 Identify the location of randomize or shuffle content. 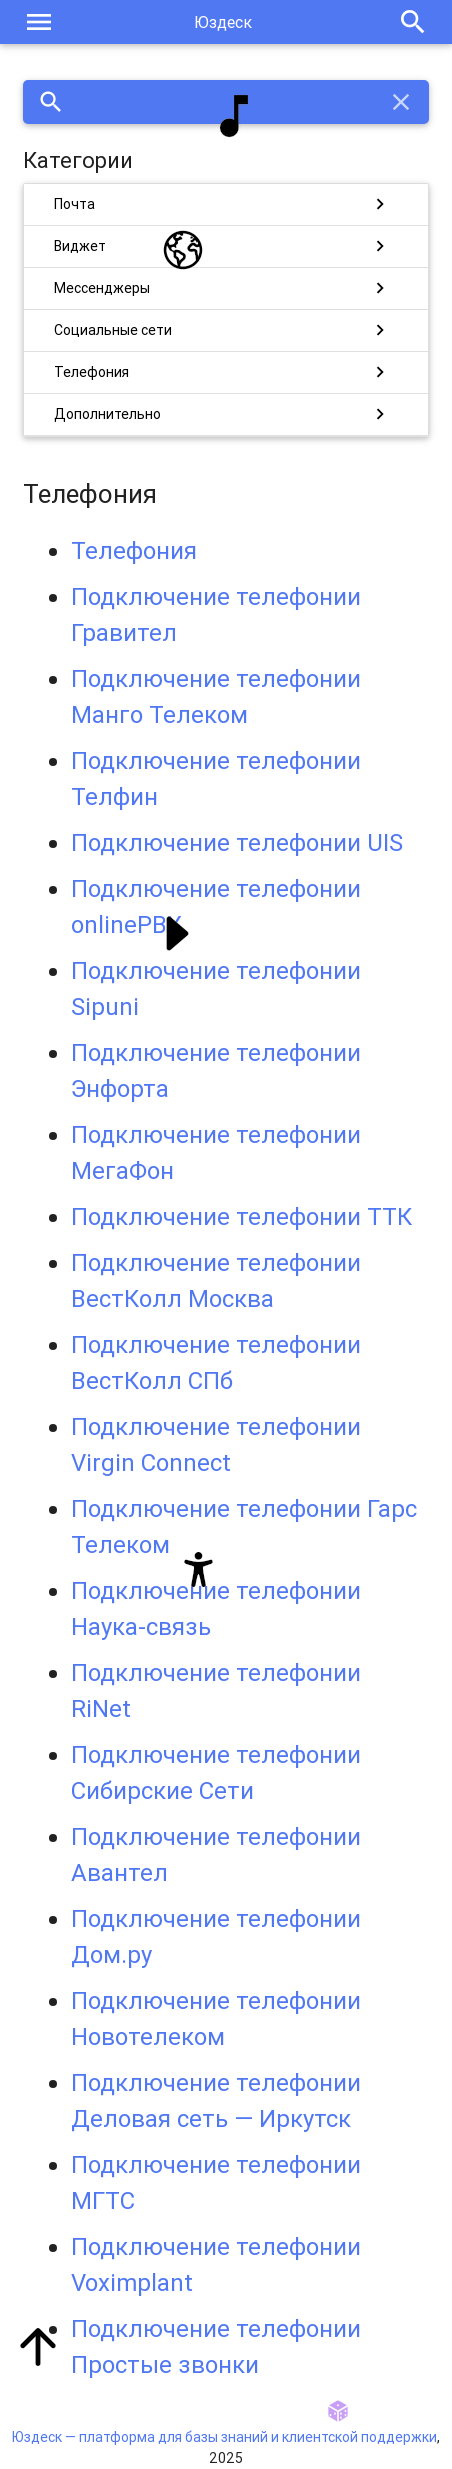
(338, 2411).